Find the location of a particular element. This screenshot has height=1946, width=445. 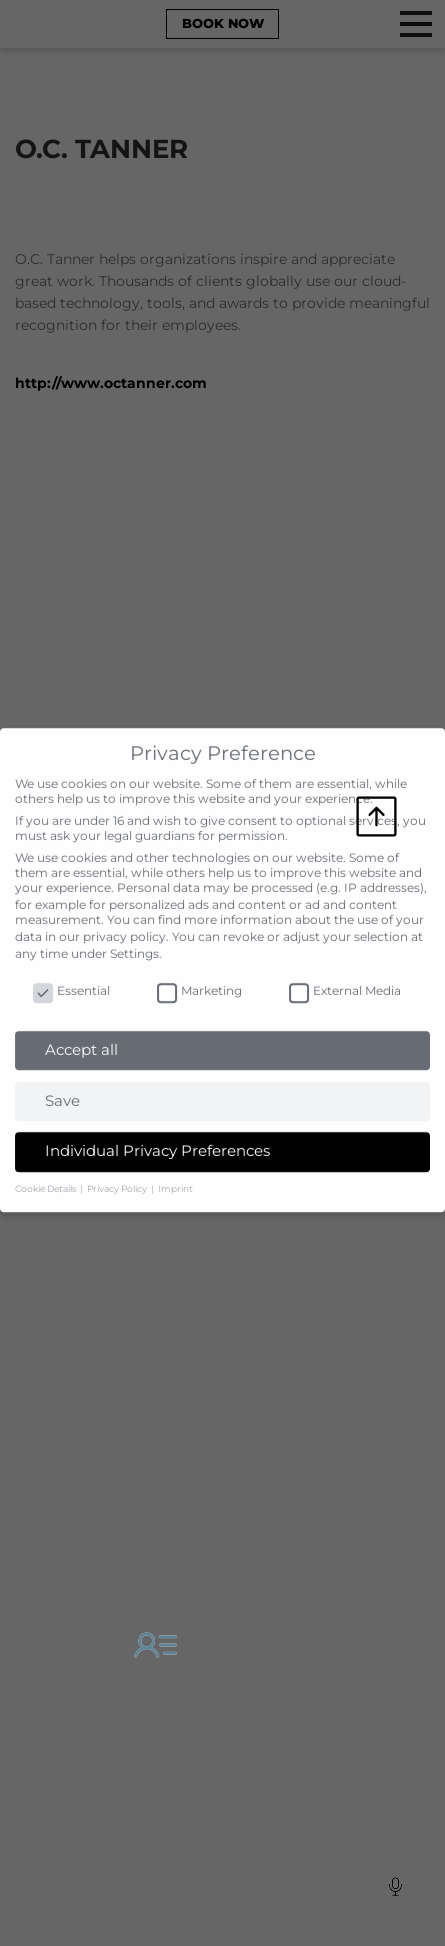

tap to start voice input is located at coordinates (395, 1886).